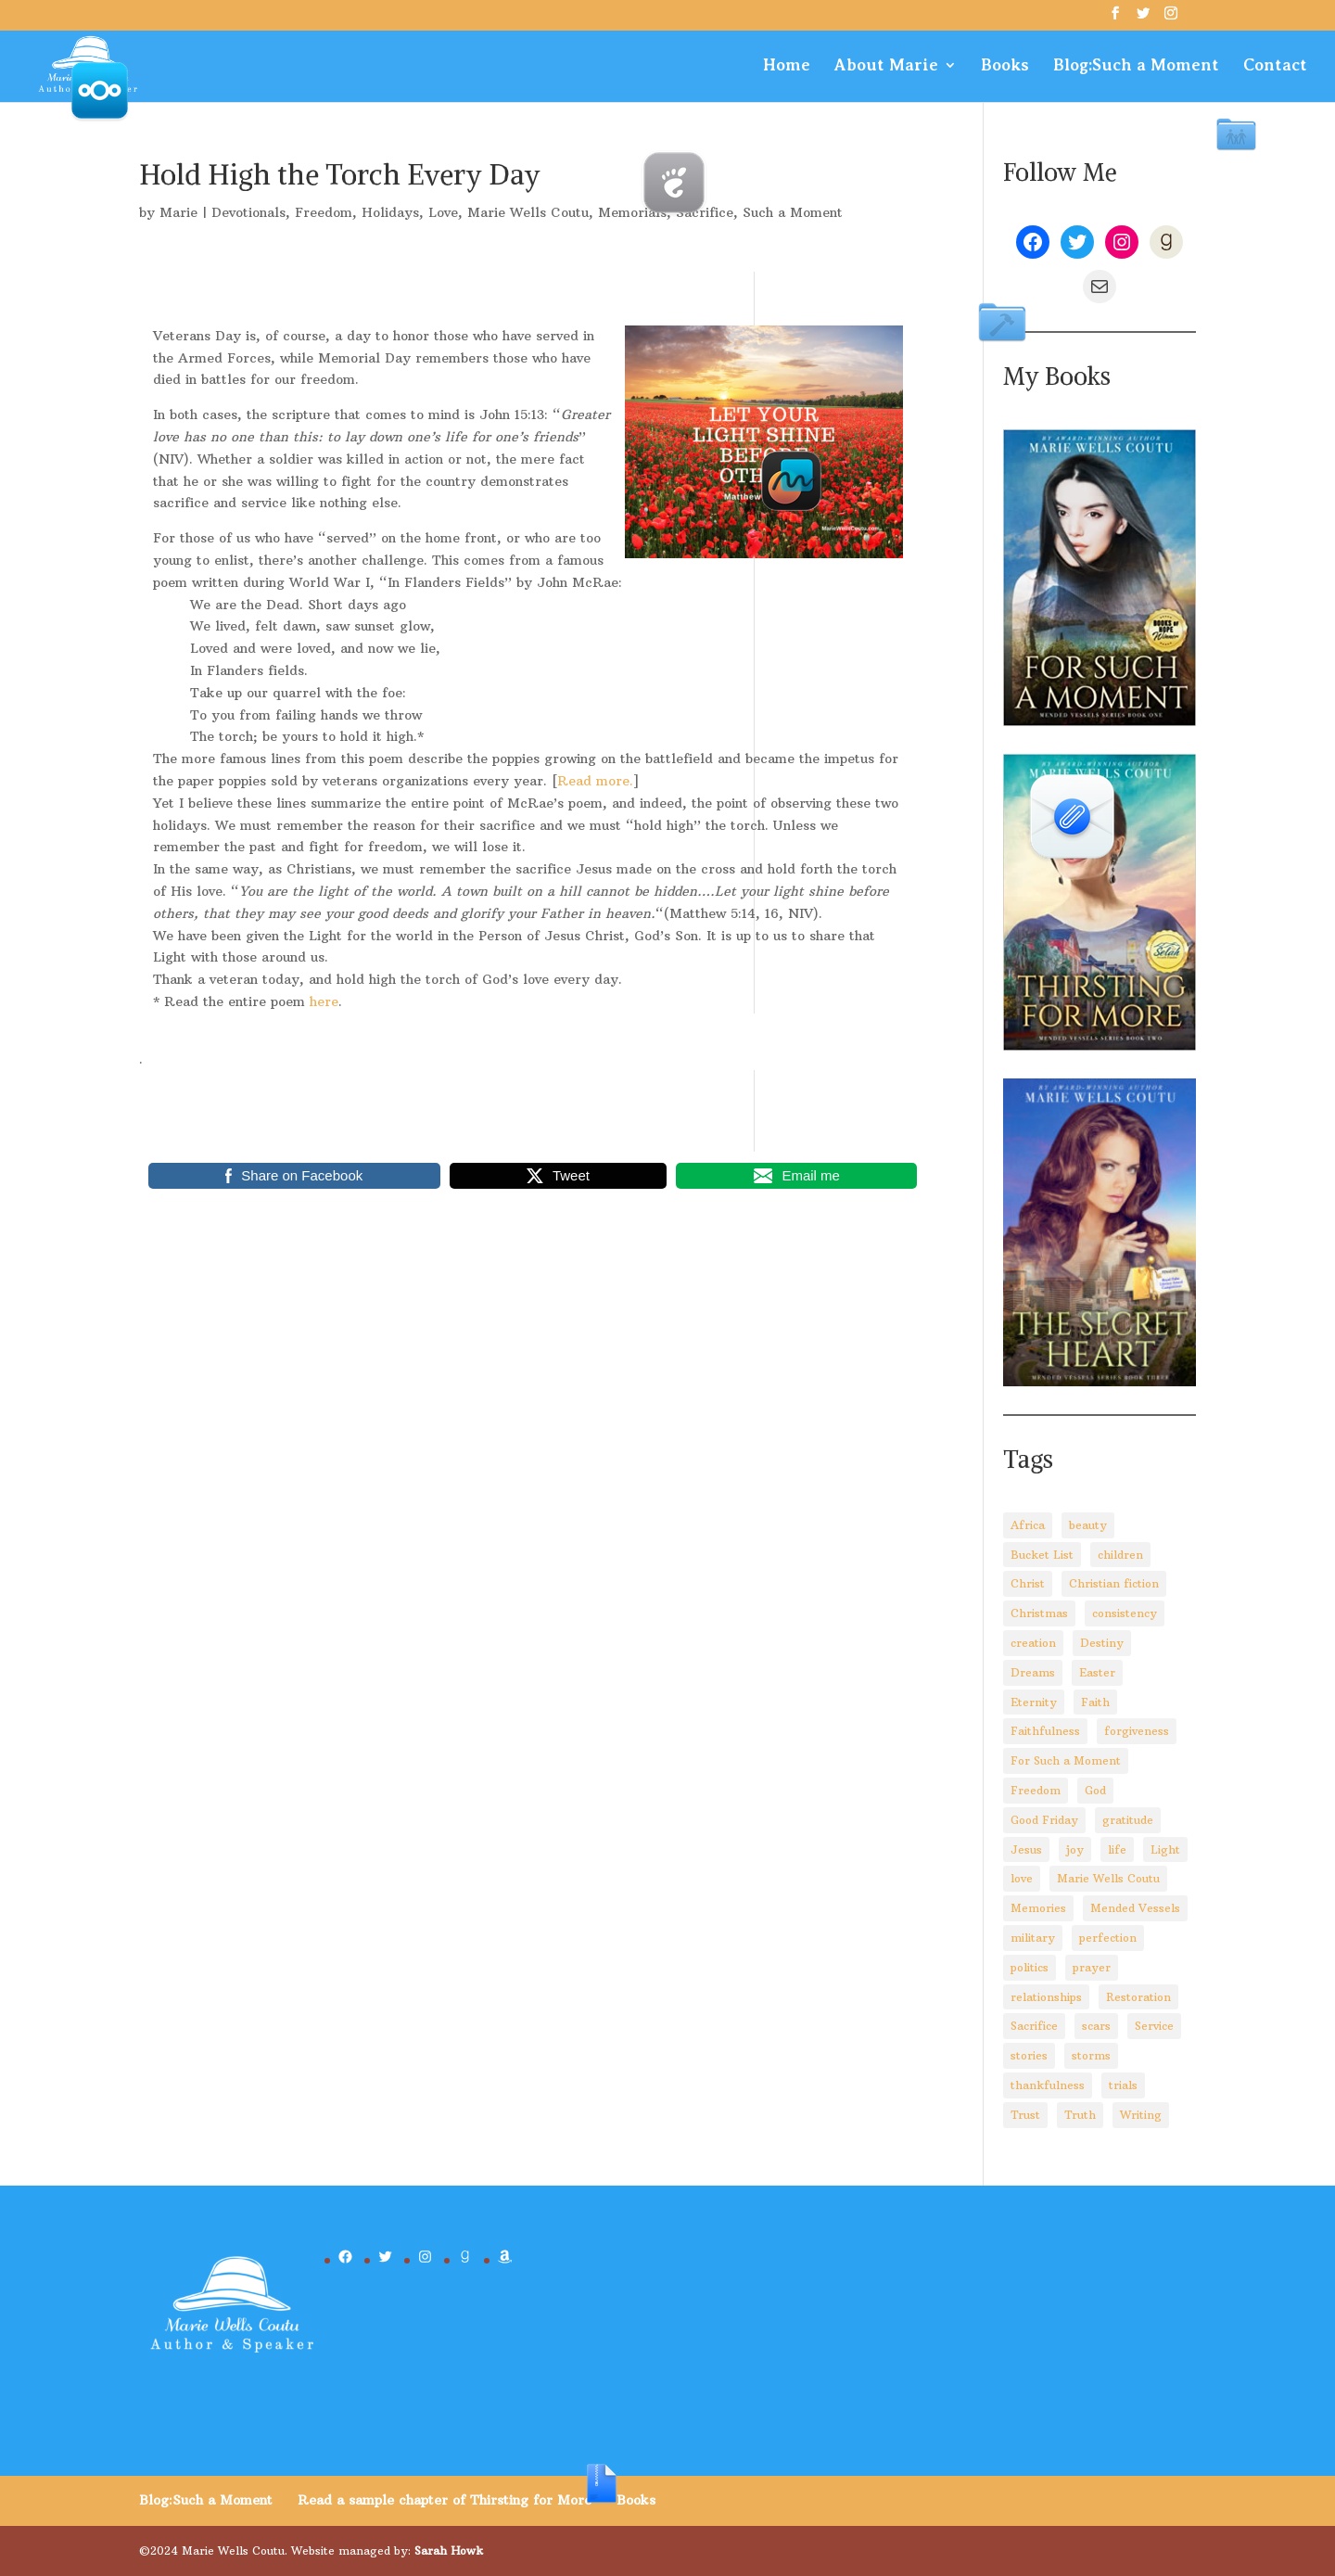  Describe the element at coordinates (674, 184) in the screenshot. I see `access GNOME desktop configuration settings` at that location.